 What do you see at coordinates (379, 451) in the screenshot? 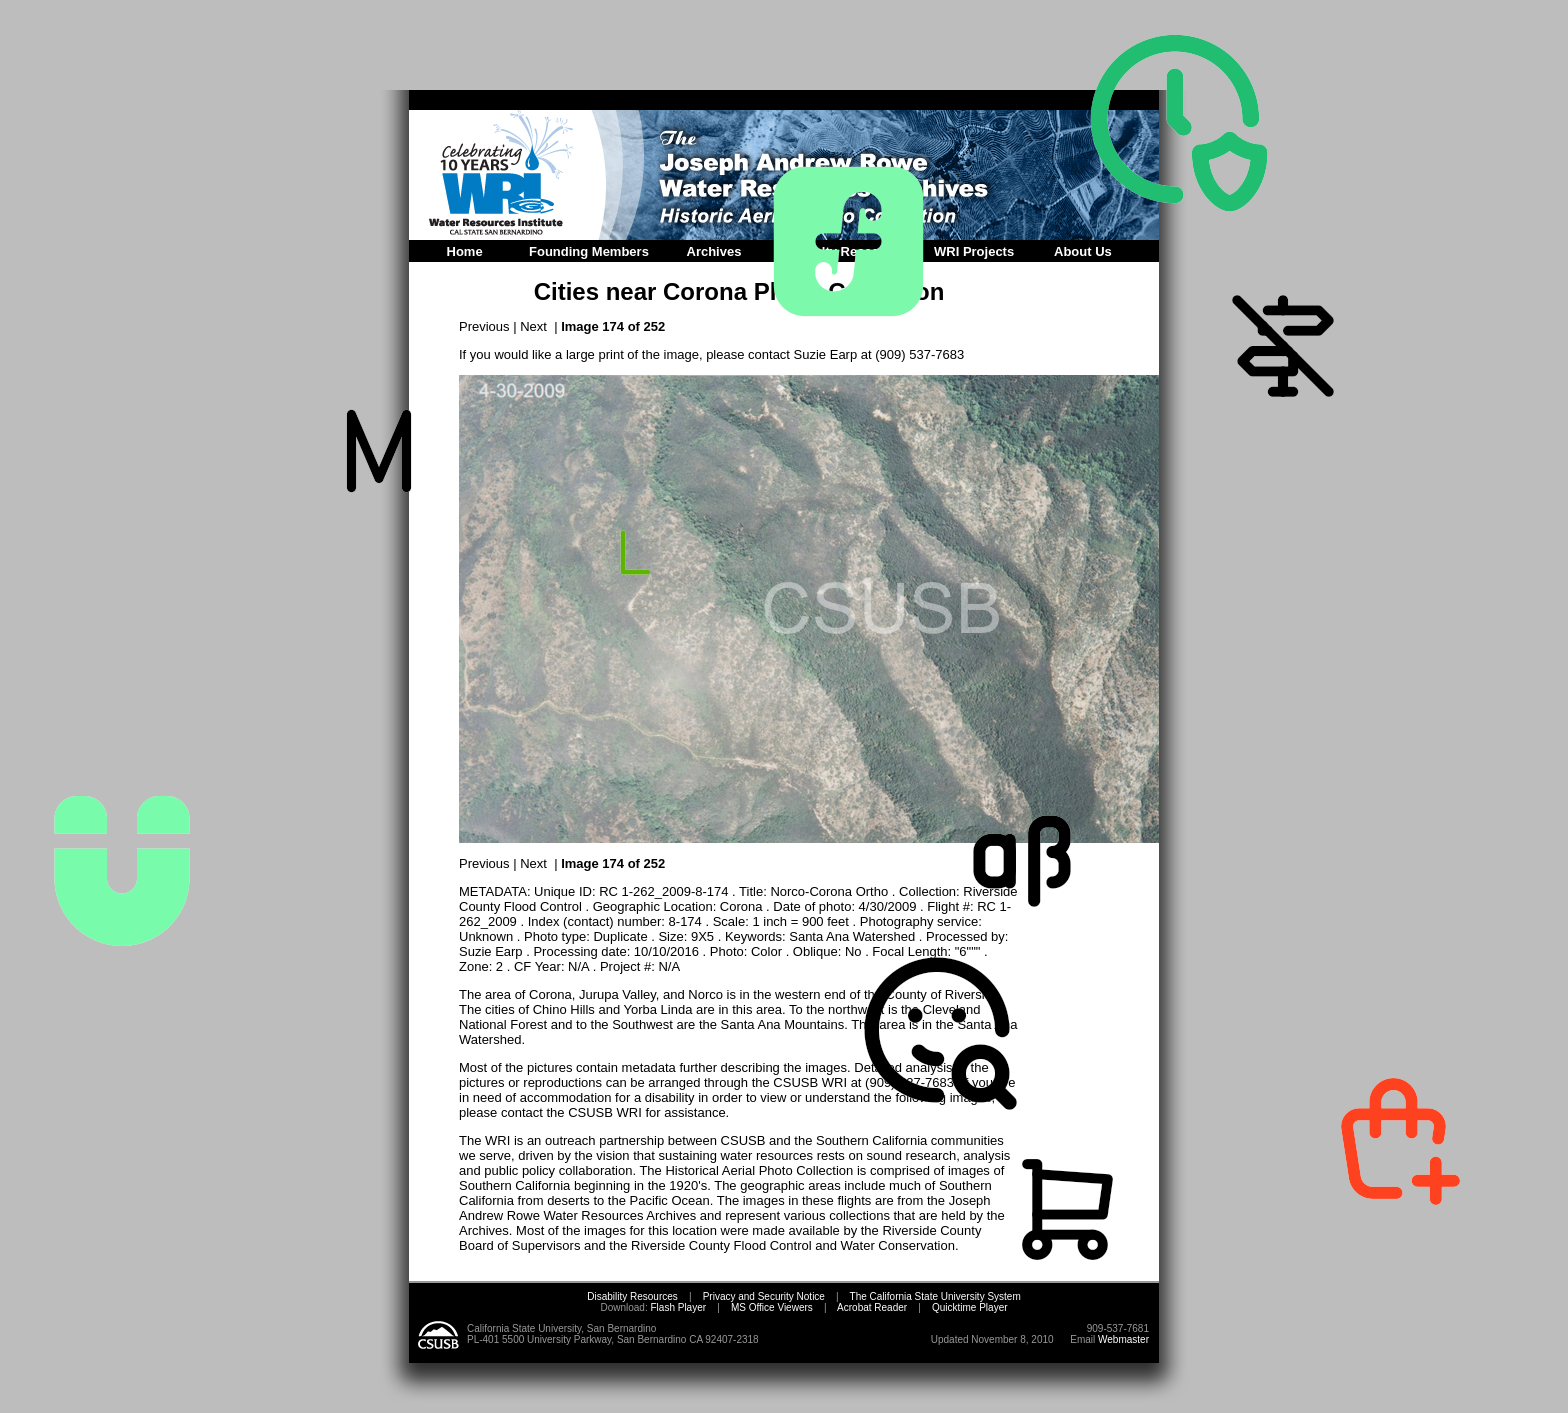
I see `indicates a label or category starting with "M"` at bounding box center [379, 451].